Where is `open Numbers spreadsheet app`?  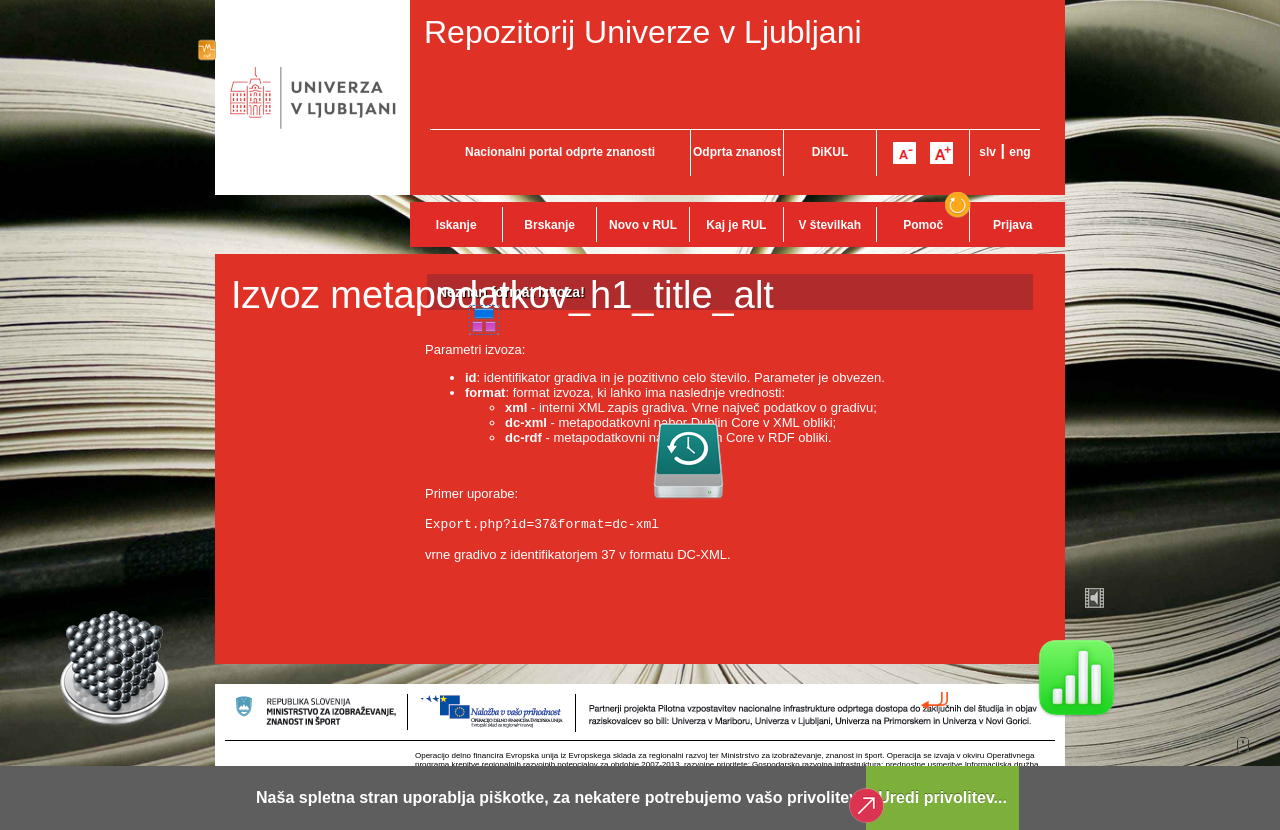 open Numbers spreadsheet app is located at coordinates (1076, 677).